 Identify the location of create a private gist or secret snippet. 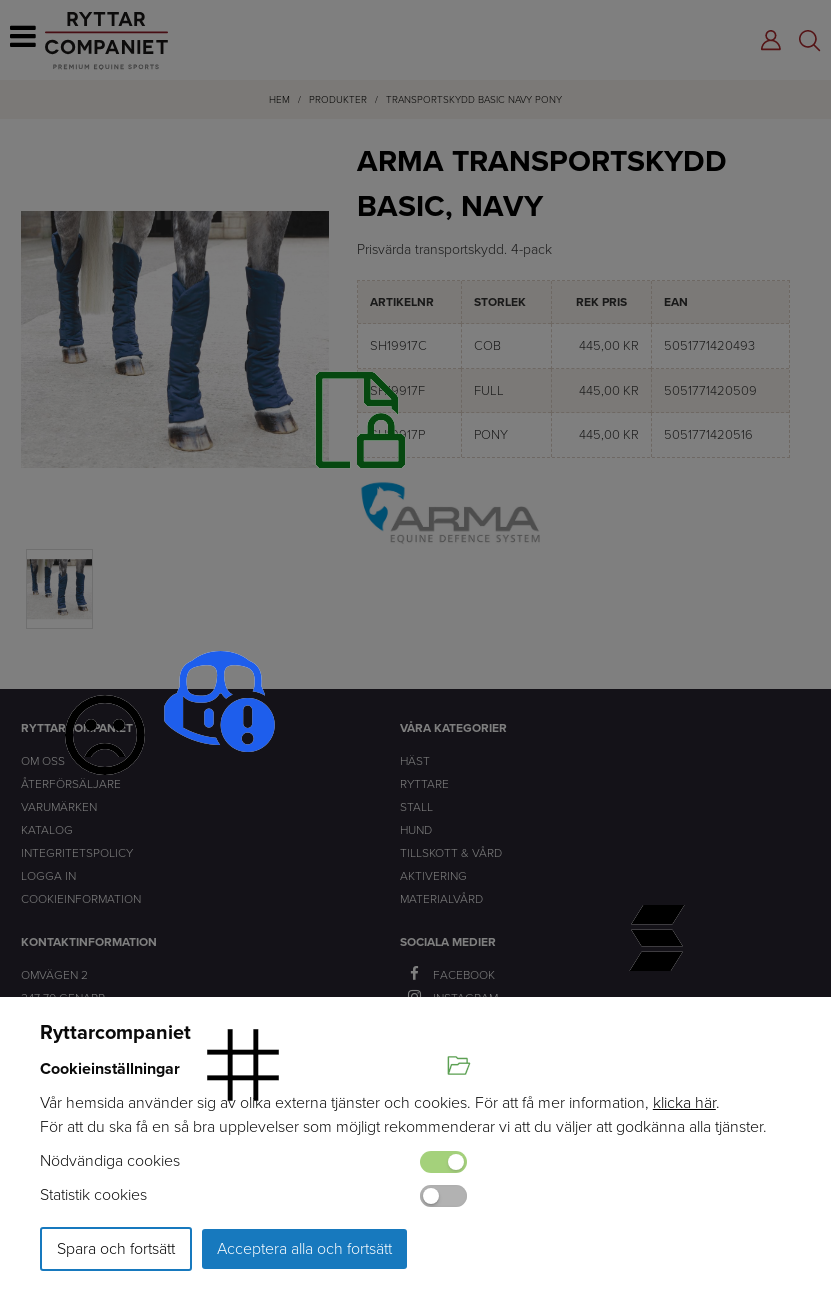
(357, 420).